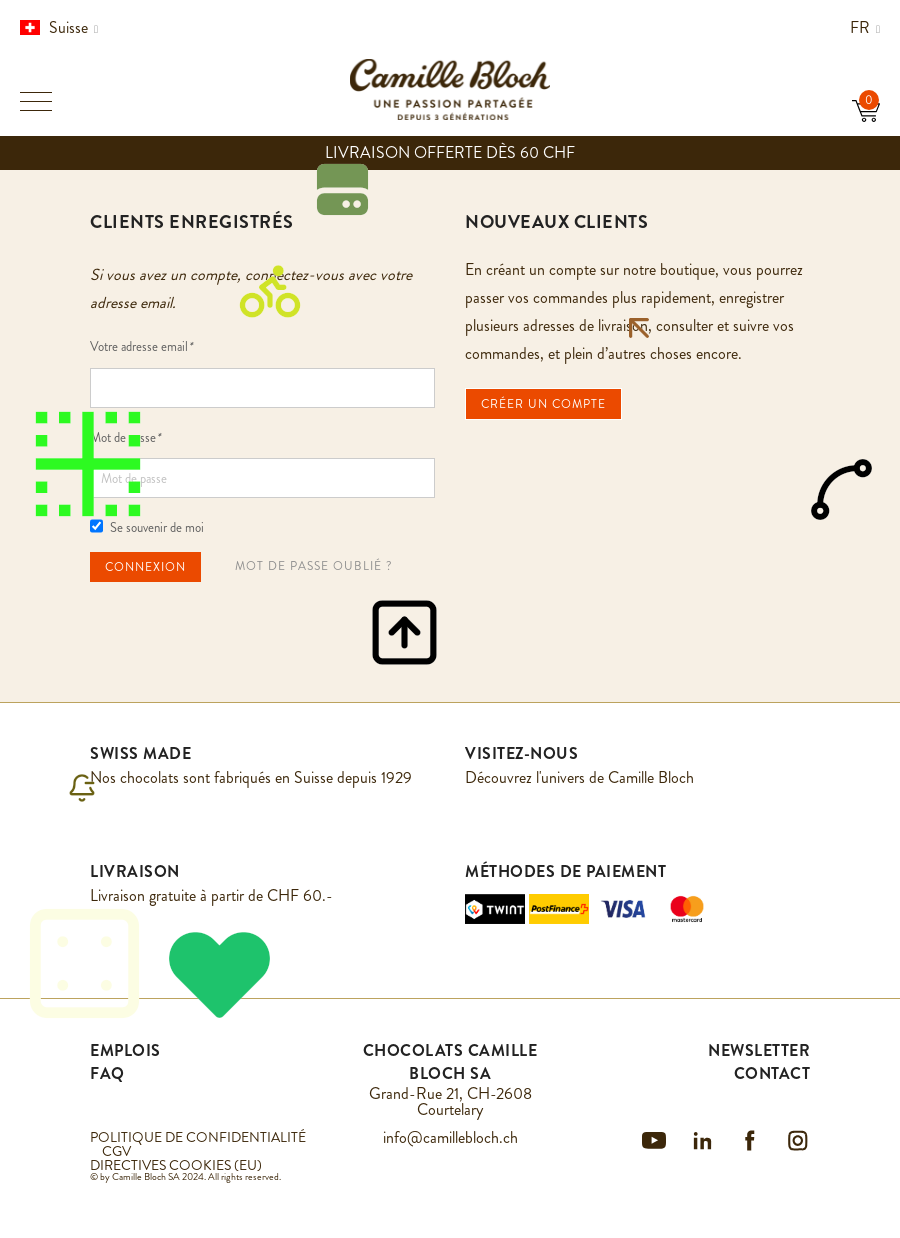 This screenshot has width=900, height=1238. Describe the element at coordinates (841, 489) in the screenshot. I see `draw a curved path or bezier line` at that location.